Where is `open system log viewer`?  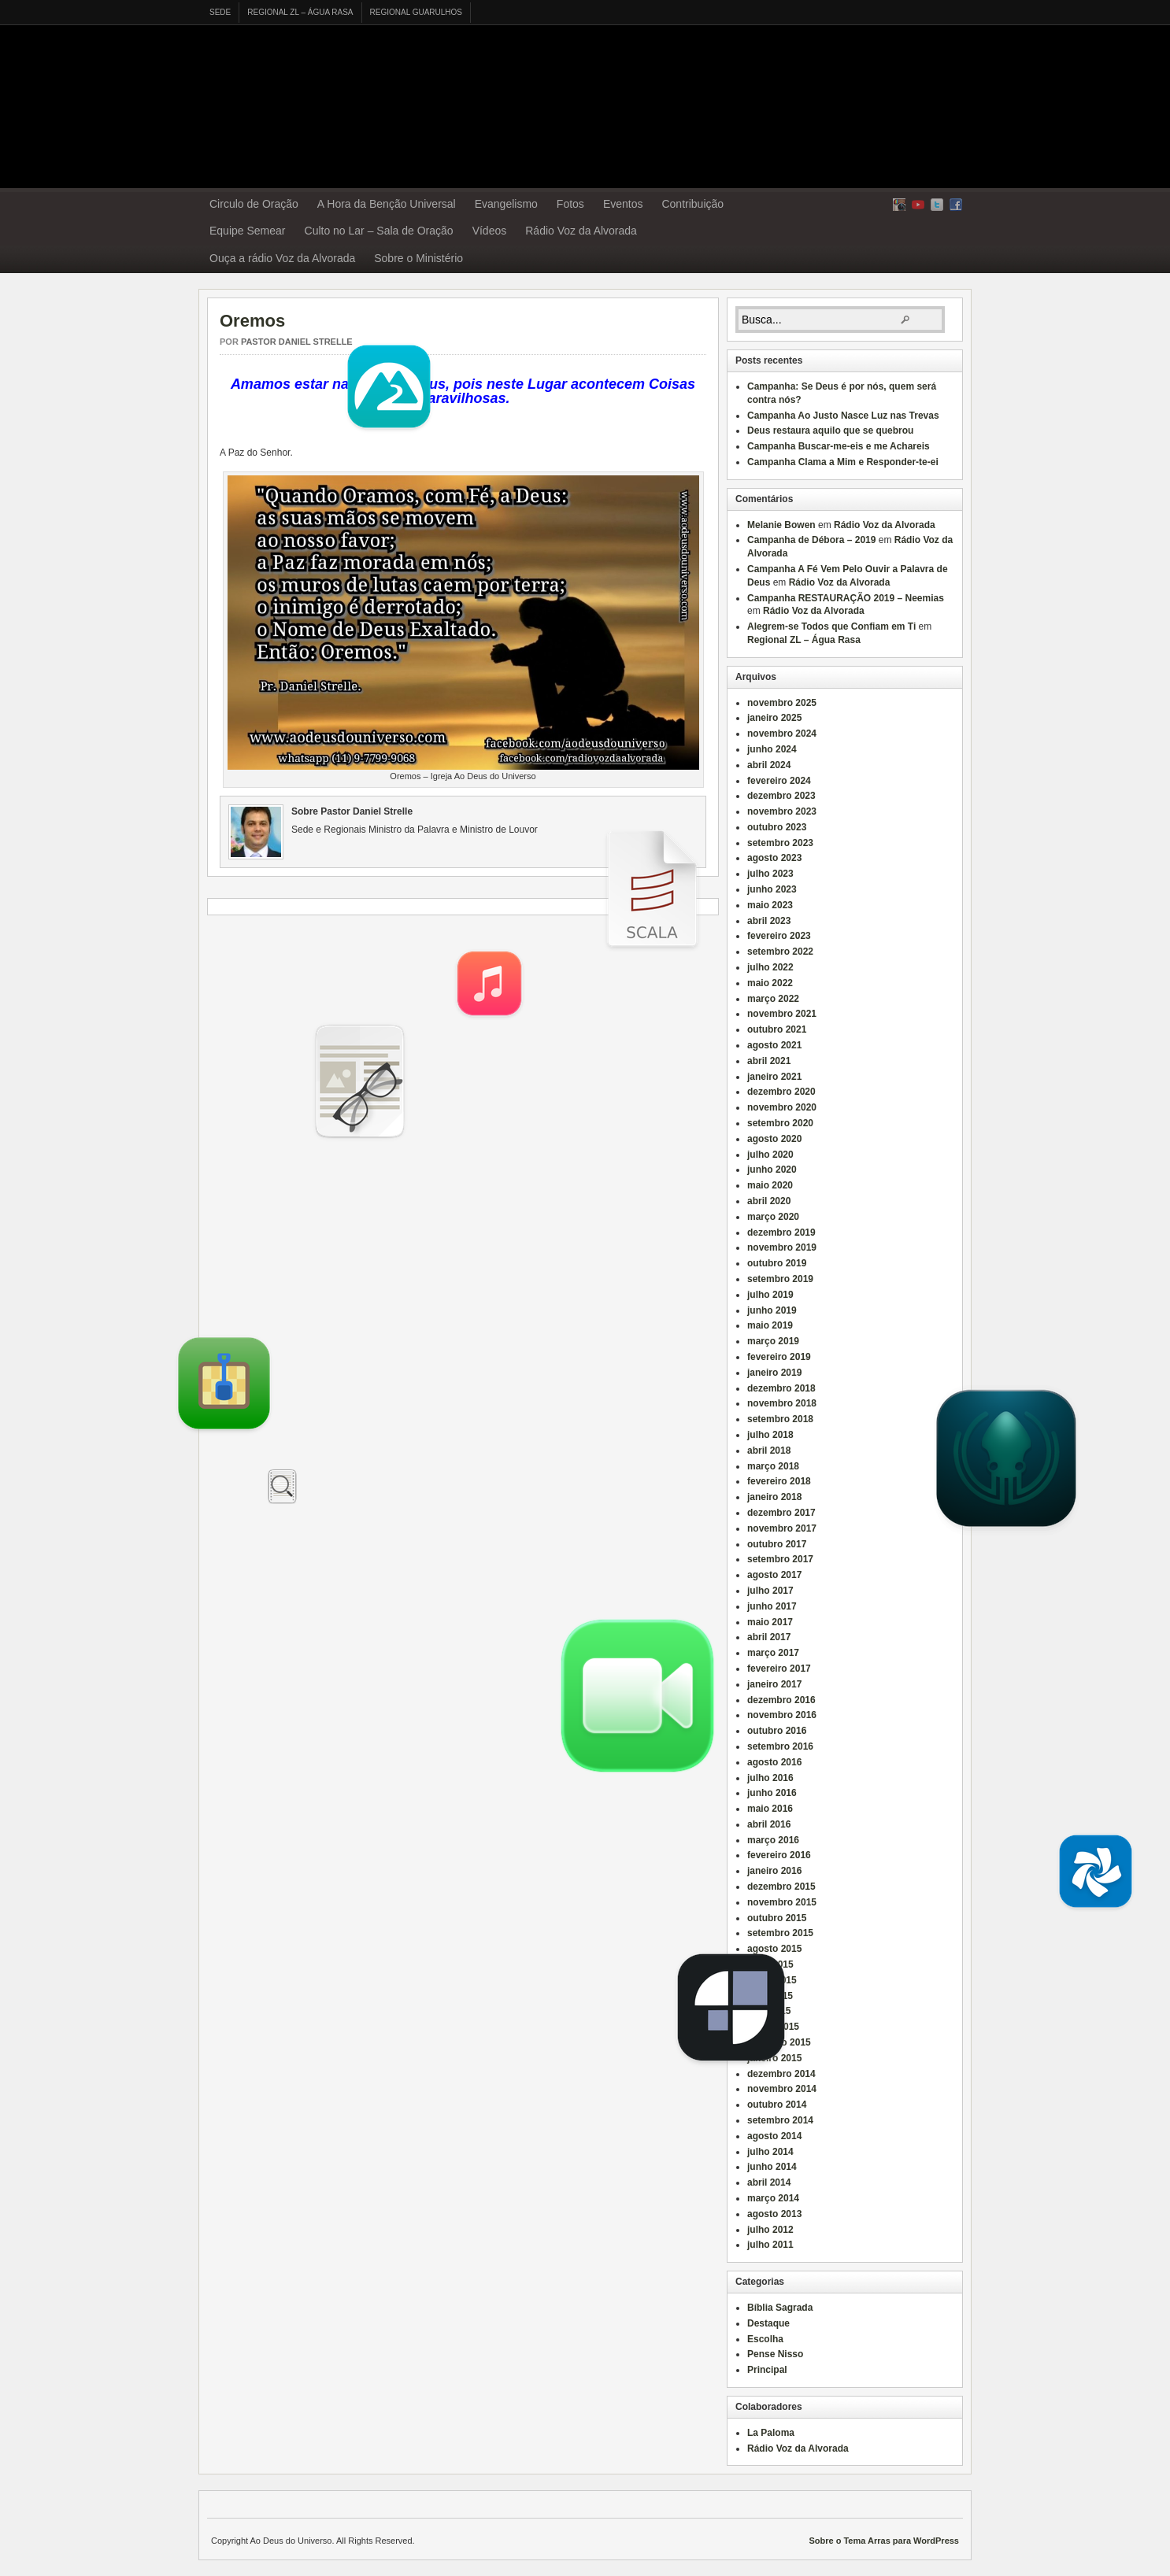
open system log viewer is located at coordinates (282, 1486).